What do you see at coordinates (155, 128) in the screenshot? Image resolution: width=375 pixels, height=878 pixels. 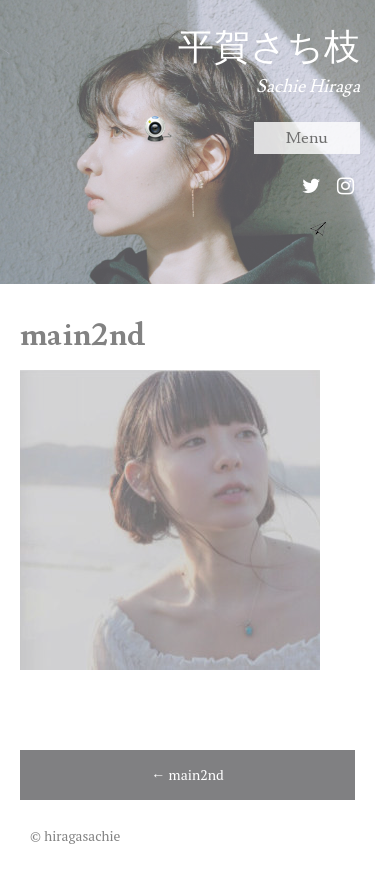 I see `access webcam settings` at bounding box center [155, 128].